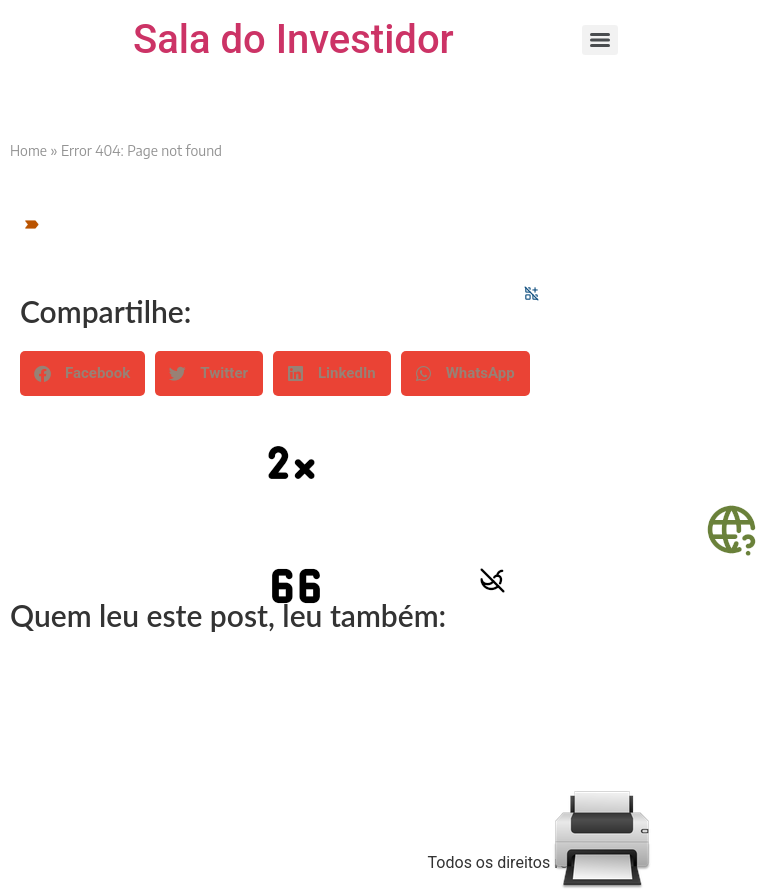  Describe the element at coordinates (31, 224) in the screenshot. I see `mark item as important or priority` at that location.